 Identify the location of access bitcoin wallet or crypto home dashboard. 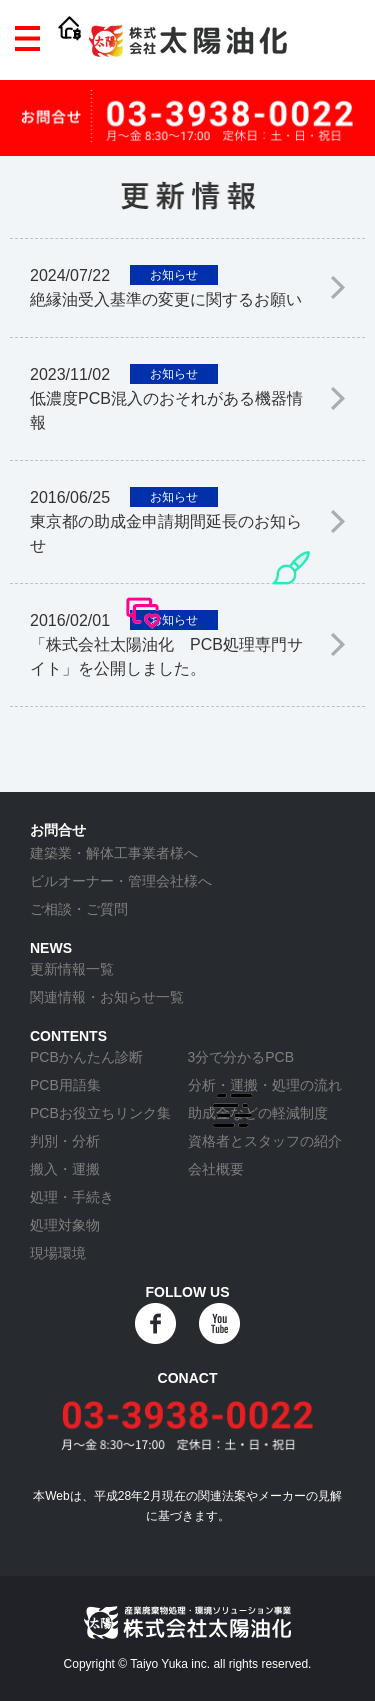
(69, 27).